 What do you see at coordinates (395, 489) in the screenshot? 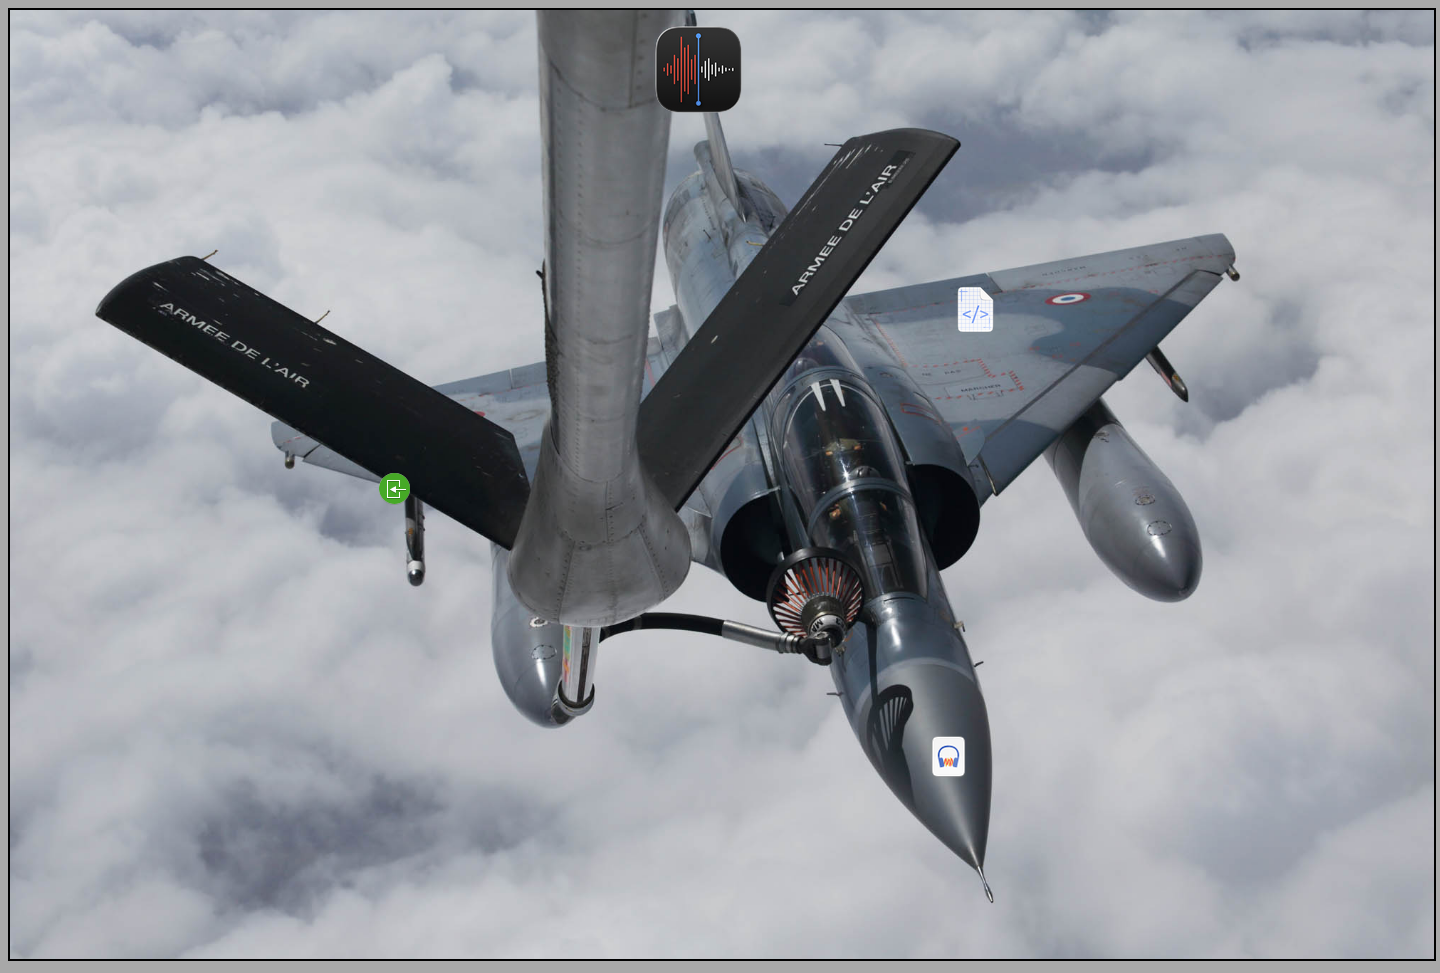
I see `log out of your account` at bounding box center [395, 489].